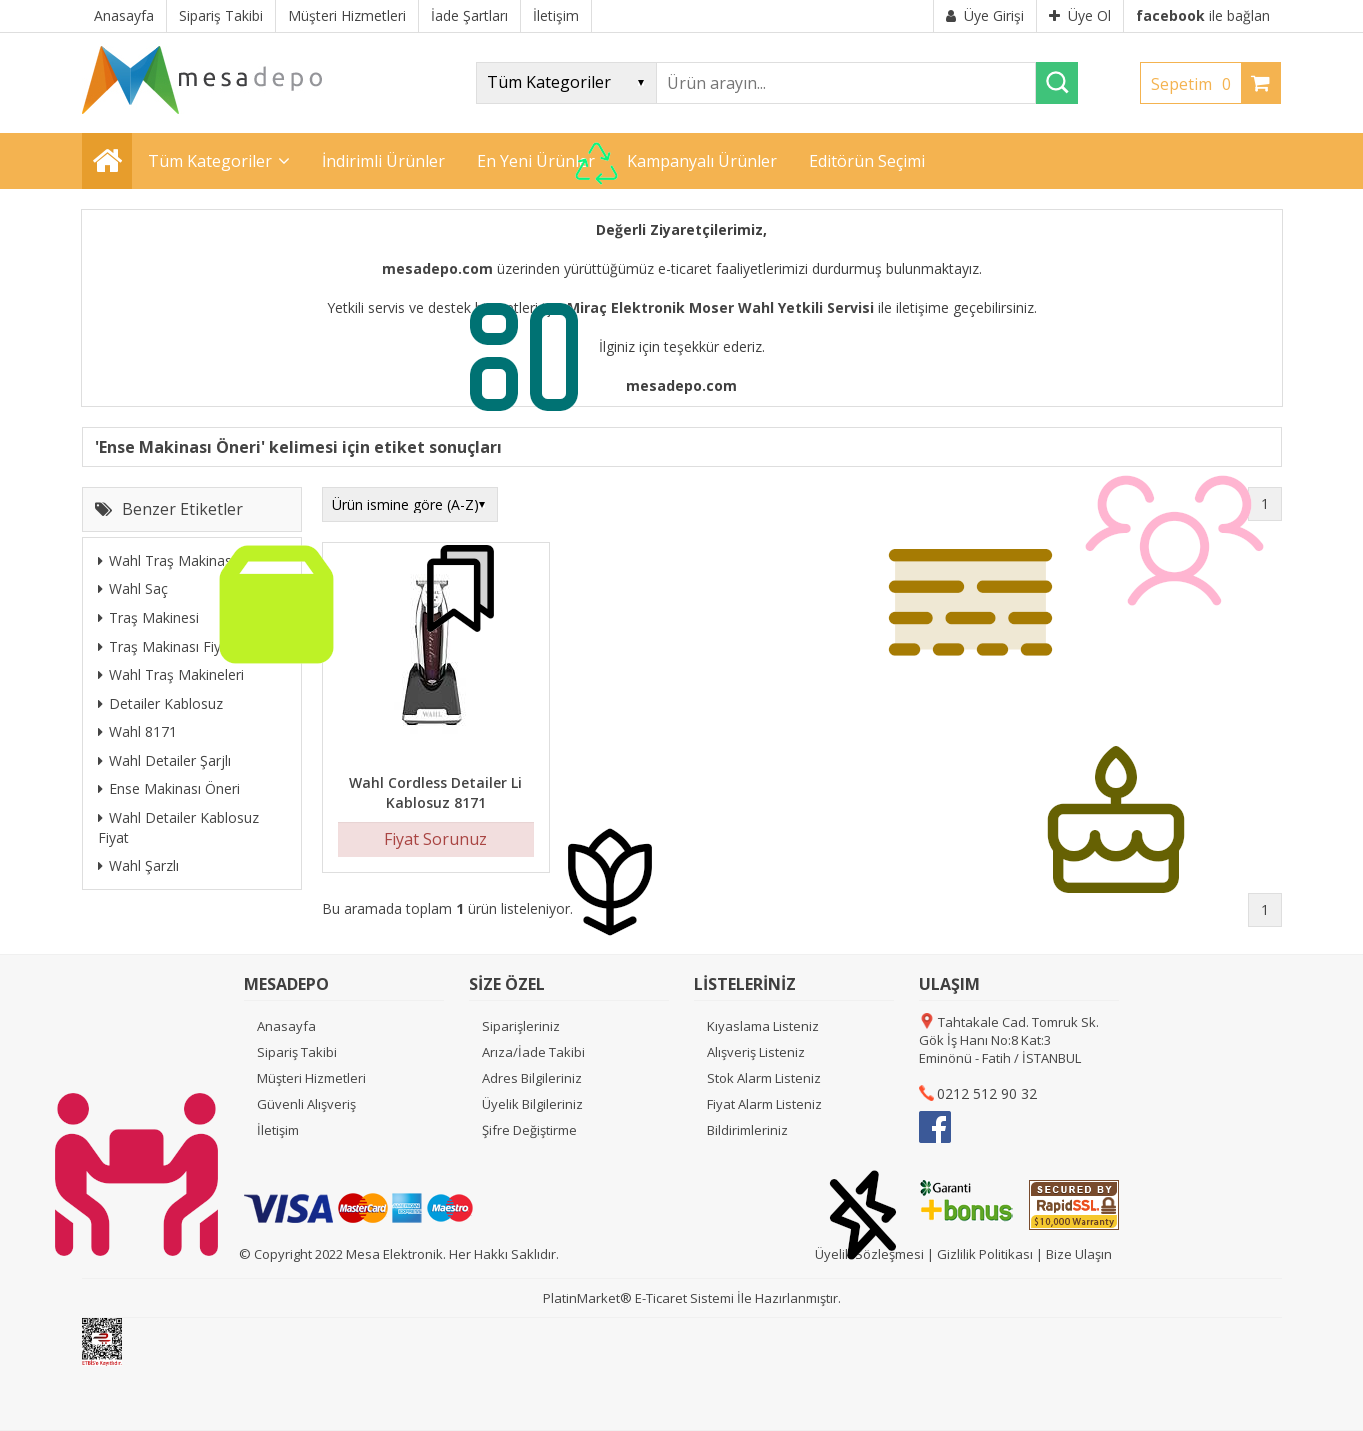 This screenshot has height=1431, width=1363. I want to click on switch to layout view, so click(524, 357).